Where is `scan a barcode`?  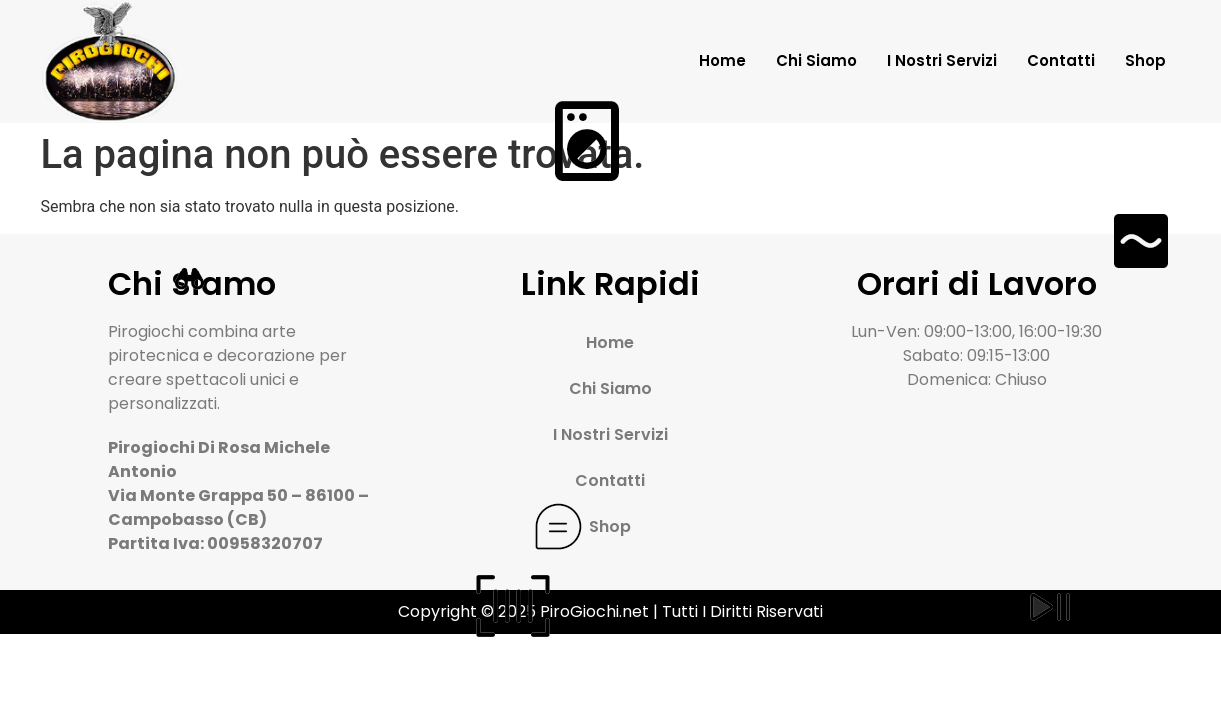 scan a barcode is located at coordinates (513, 606).